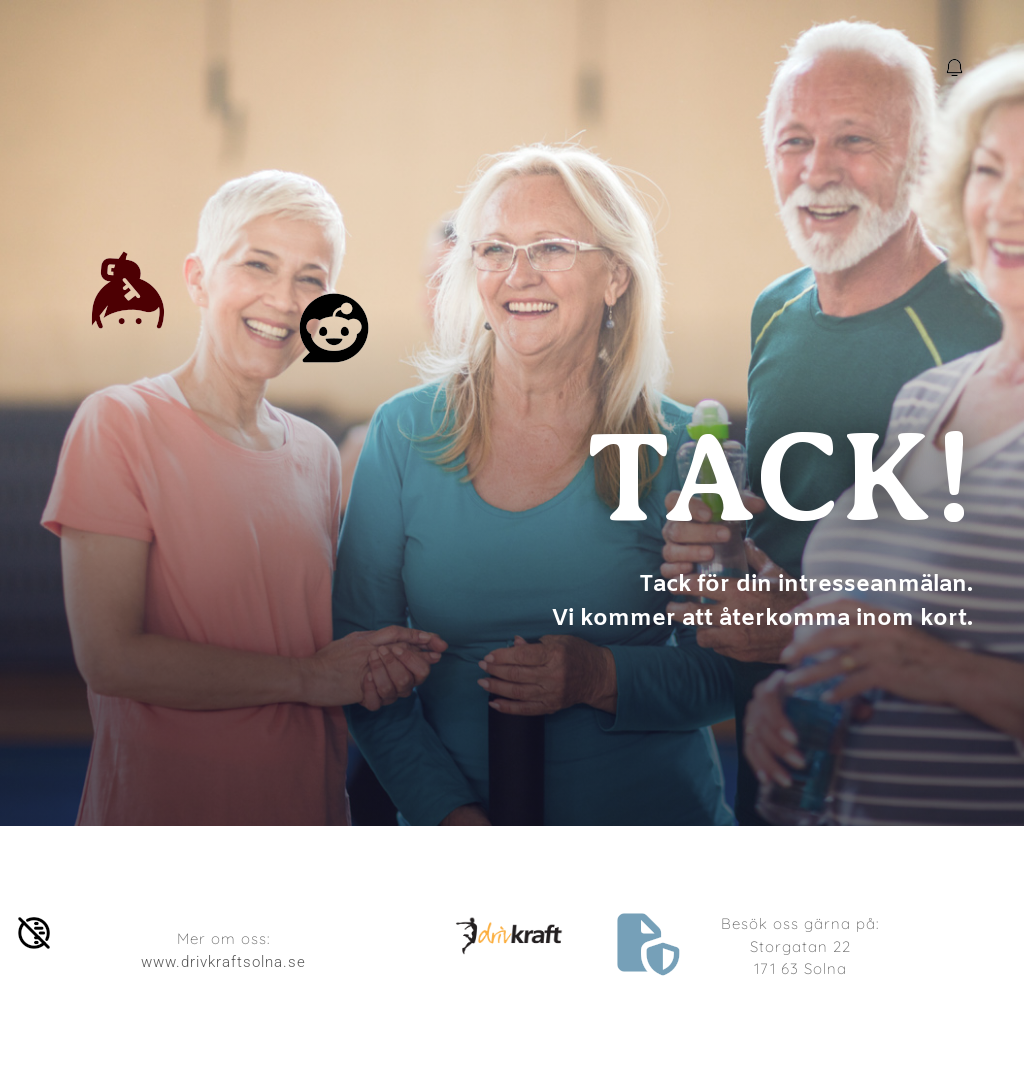 This screenshot has width=1024, height=1067. I want to click on disable shadow effects, so click(34, 933).